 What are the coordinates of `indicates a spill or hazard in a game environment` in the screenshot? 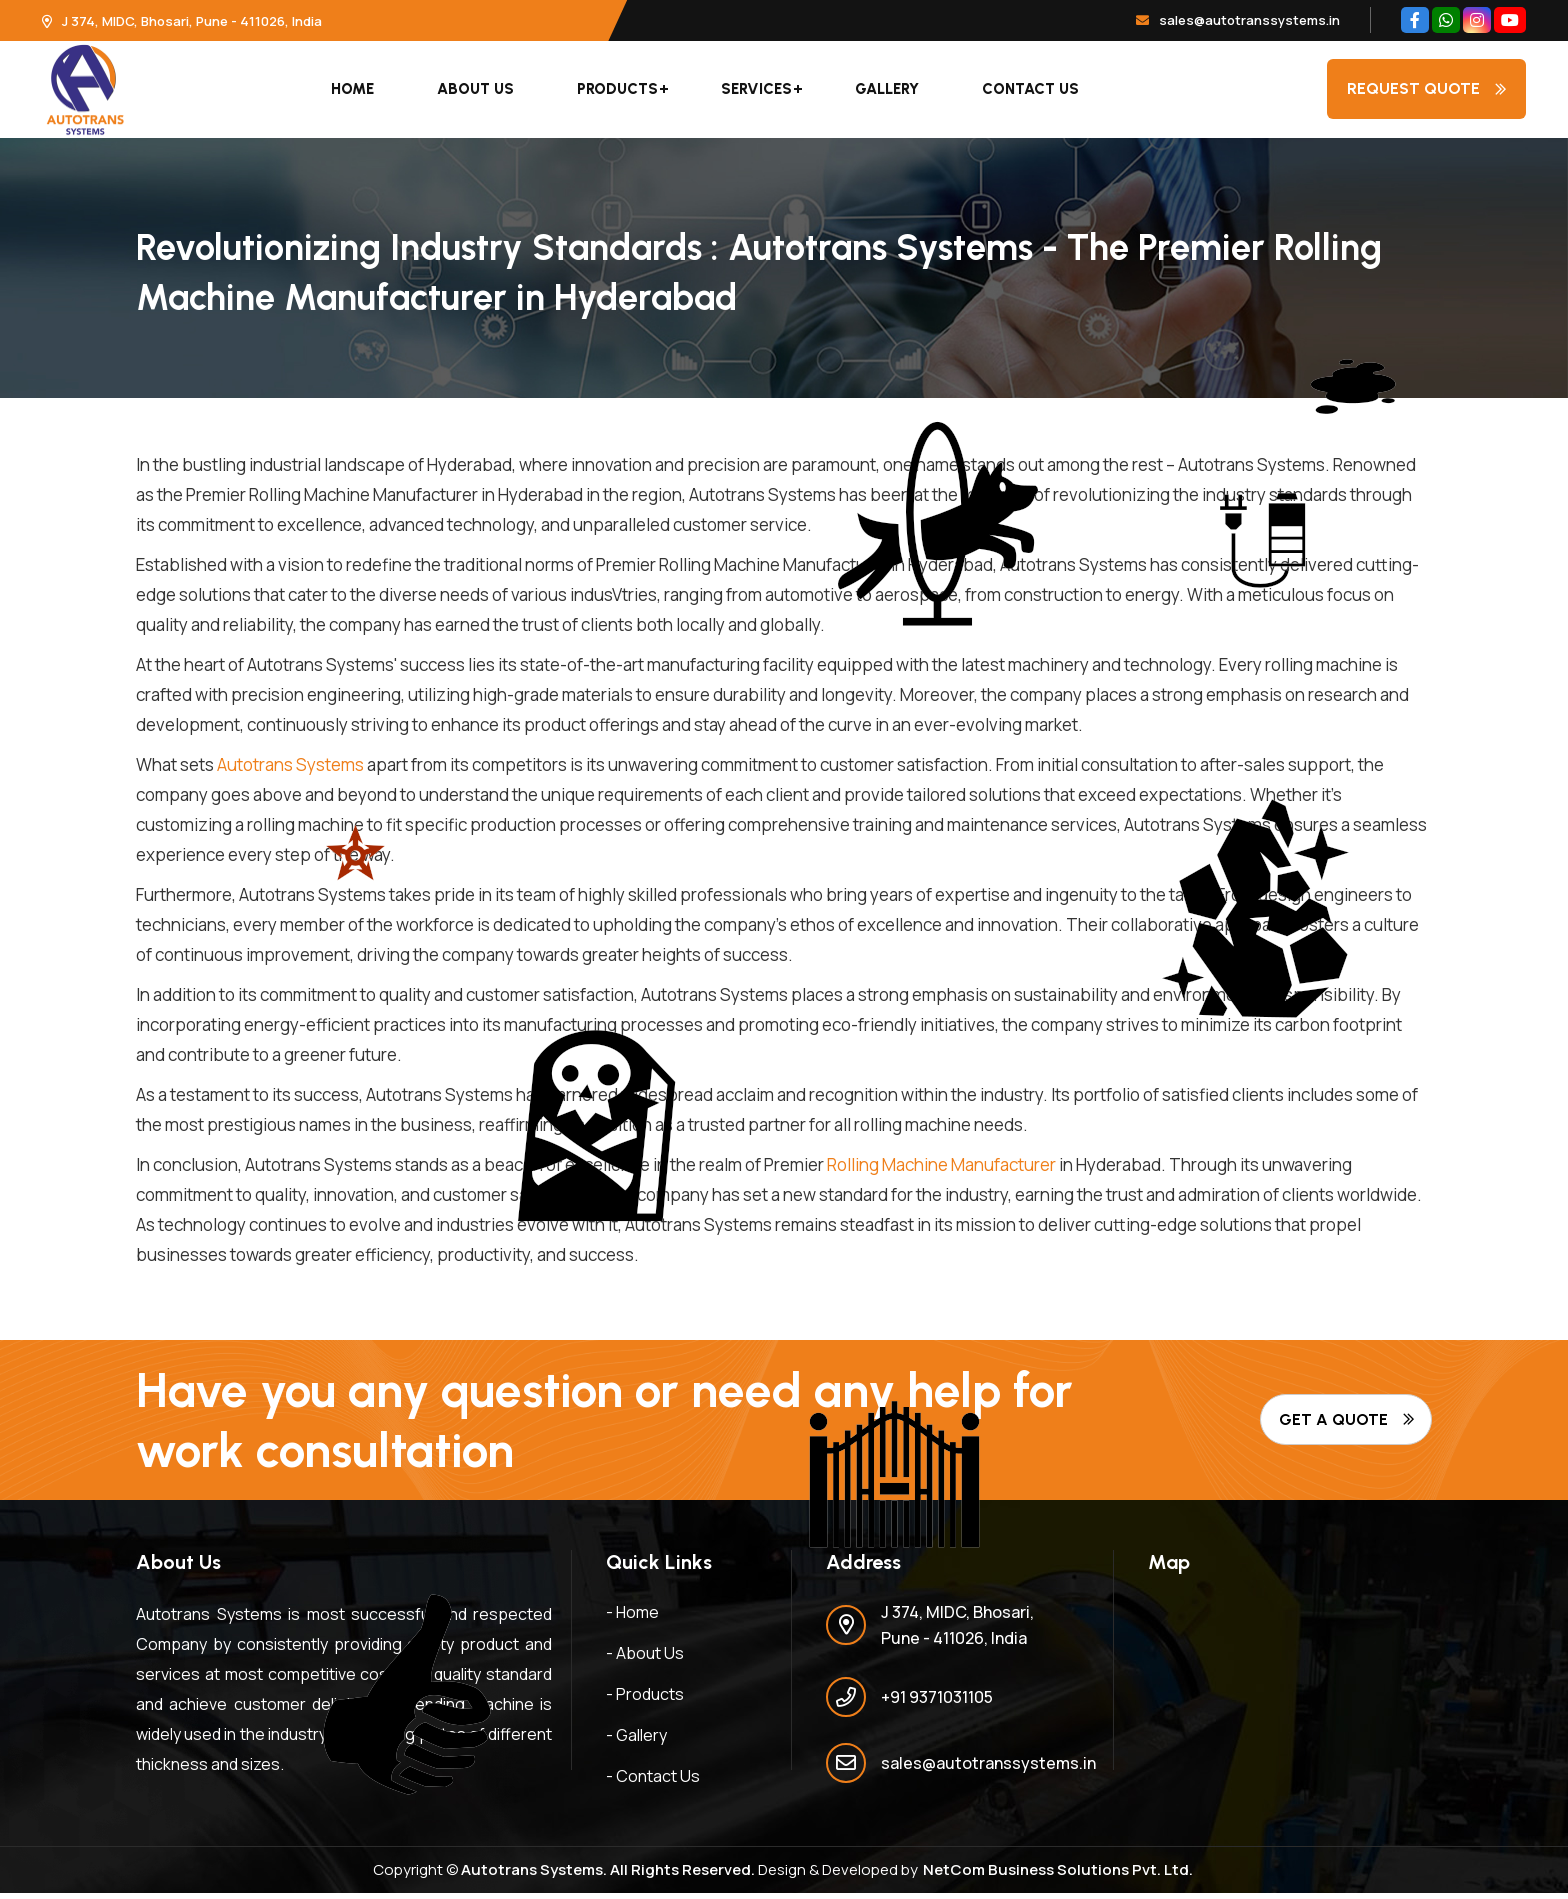 It's located at (1353, 380).